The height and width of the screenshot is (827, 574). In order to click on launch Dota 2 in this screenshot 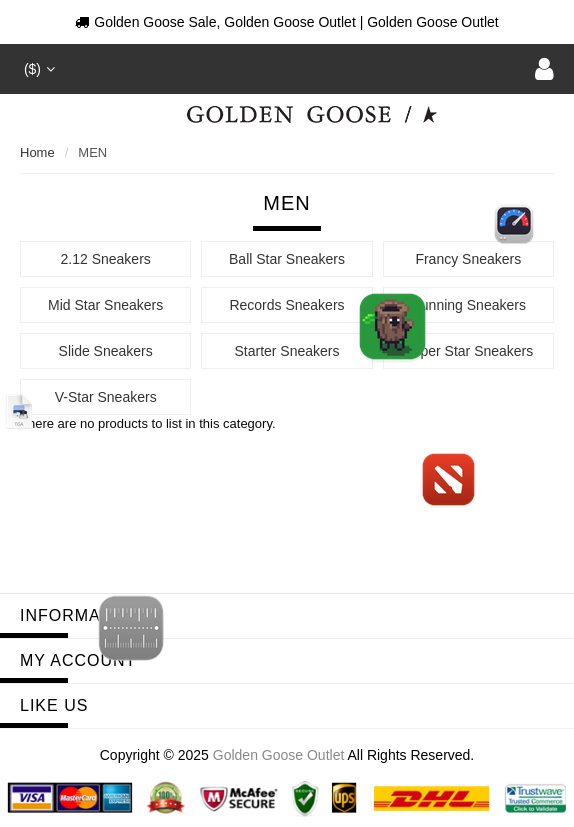, I will do `click(448, 479)`.